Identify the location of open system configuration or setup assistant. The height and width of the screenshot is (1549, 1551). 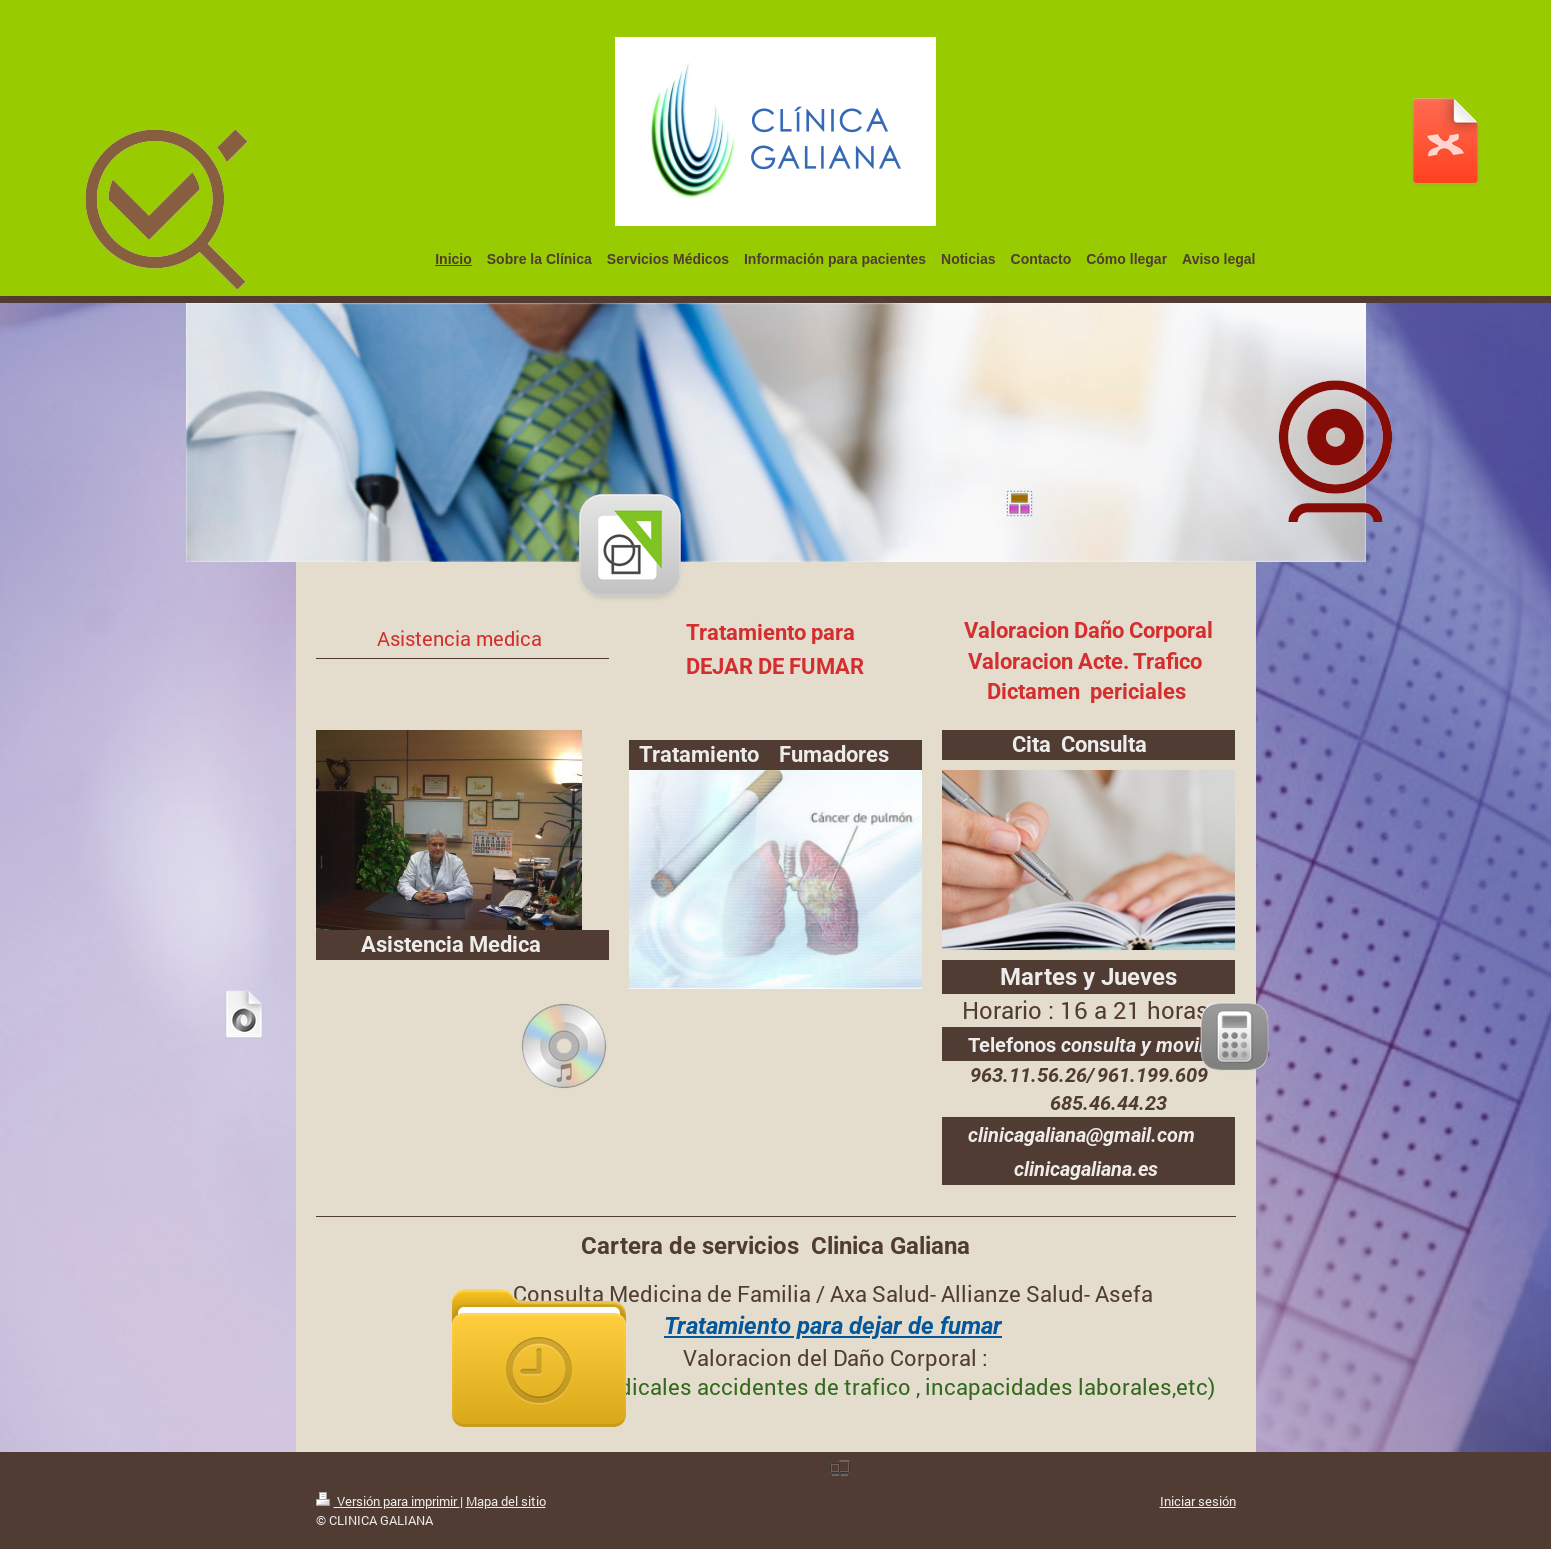
(166, 209).